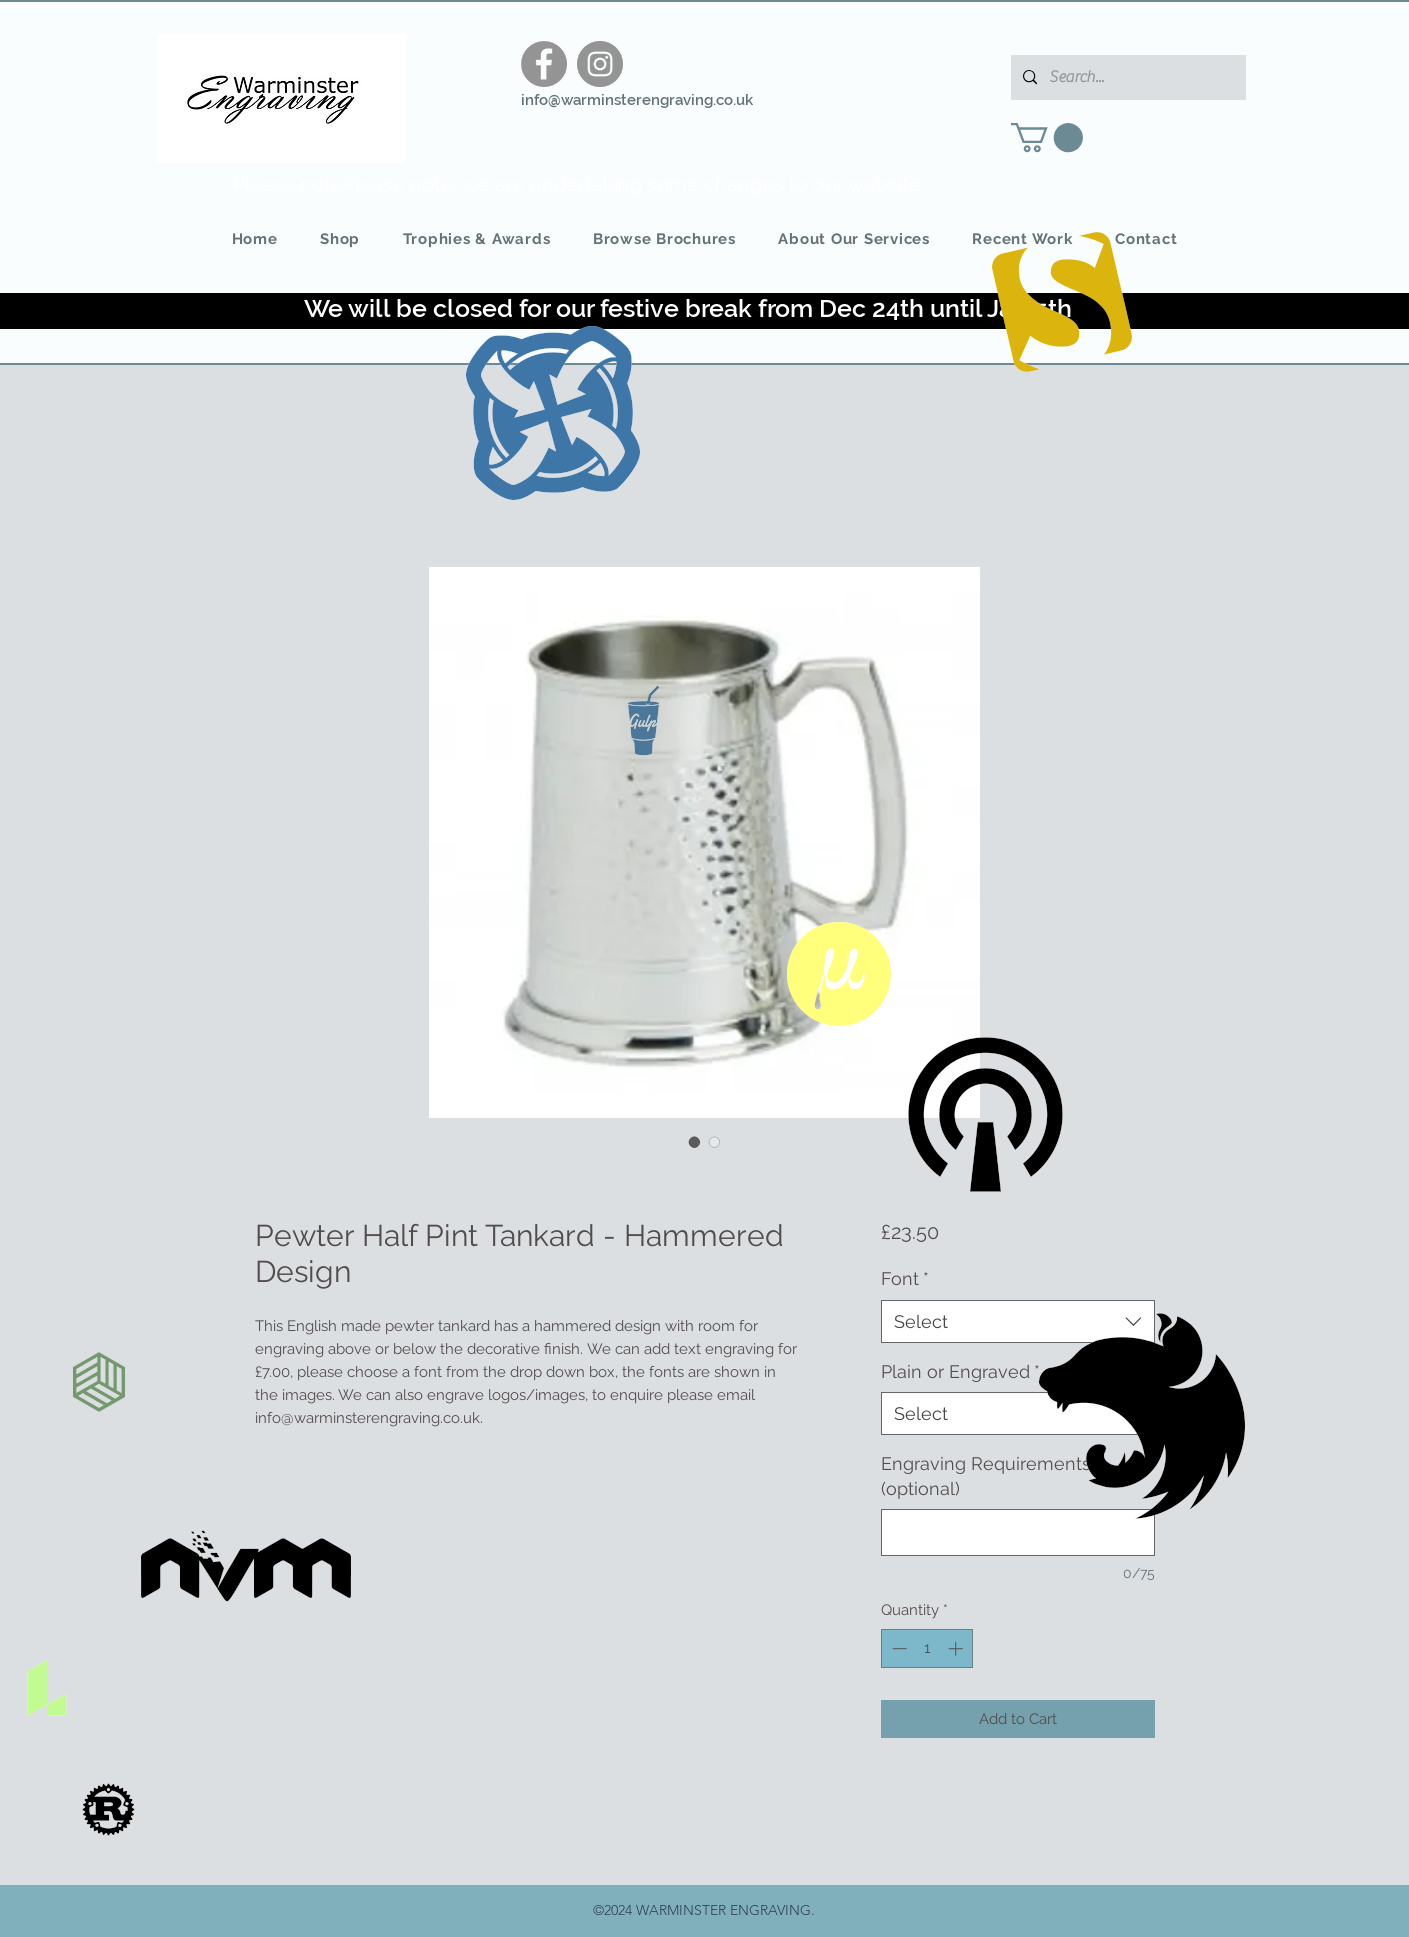 This screenshot has height=1937, width=1409. What do you see at coordinates (839, 974) in the screenshot?
I see `open microeditor application` at bounding box center [839, 974].